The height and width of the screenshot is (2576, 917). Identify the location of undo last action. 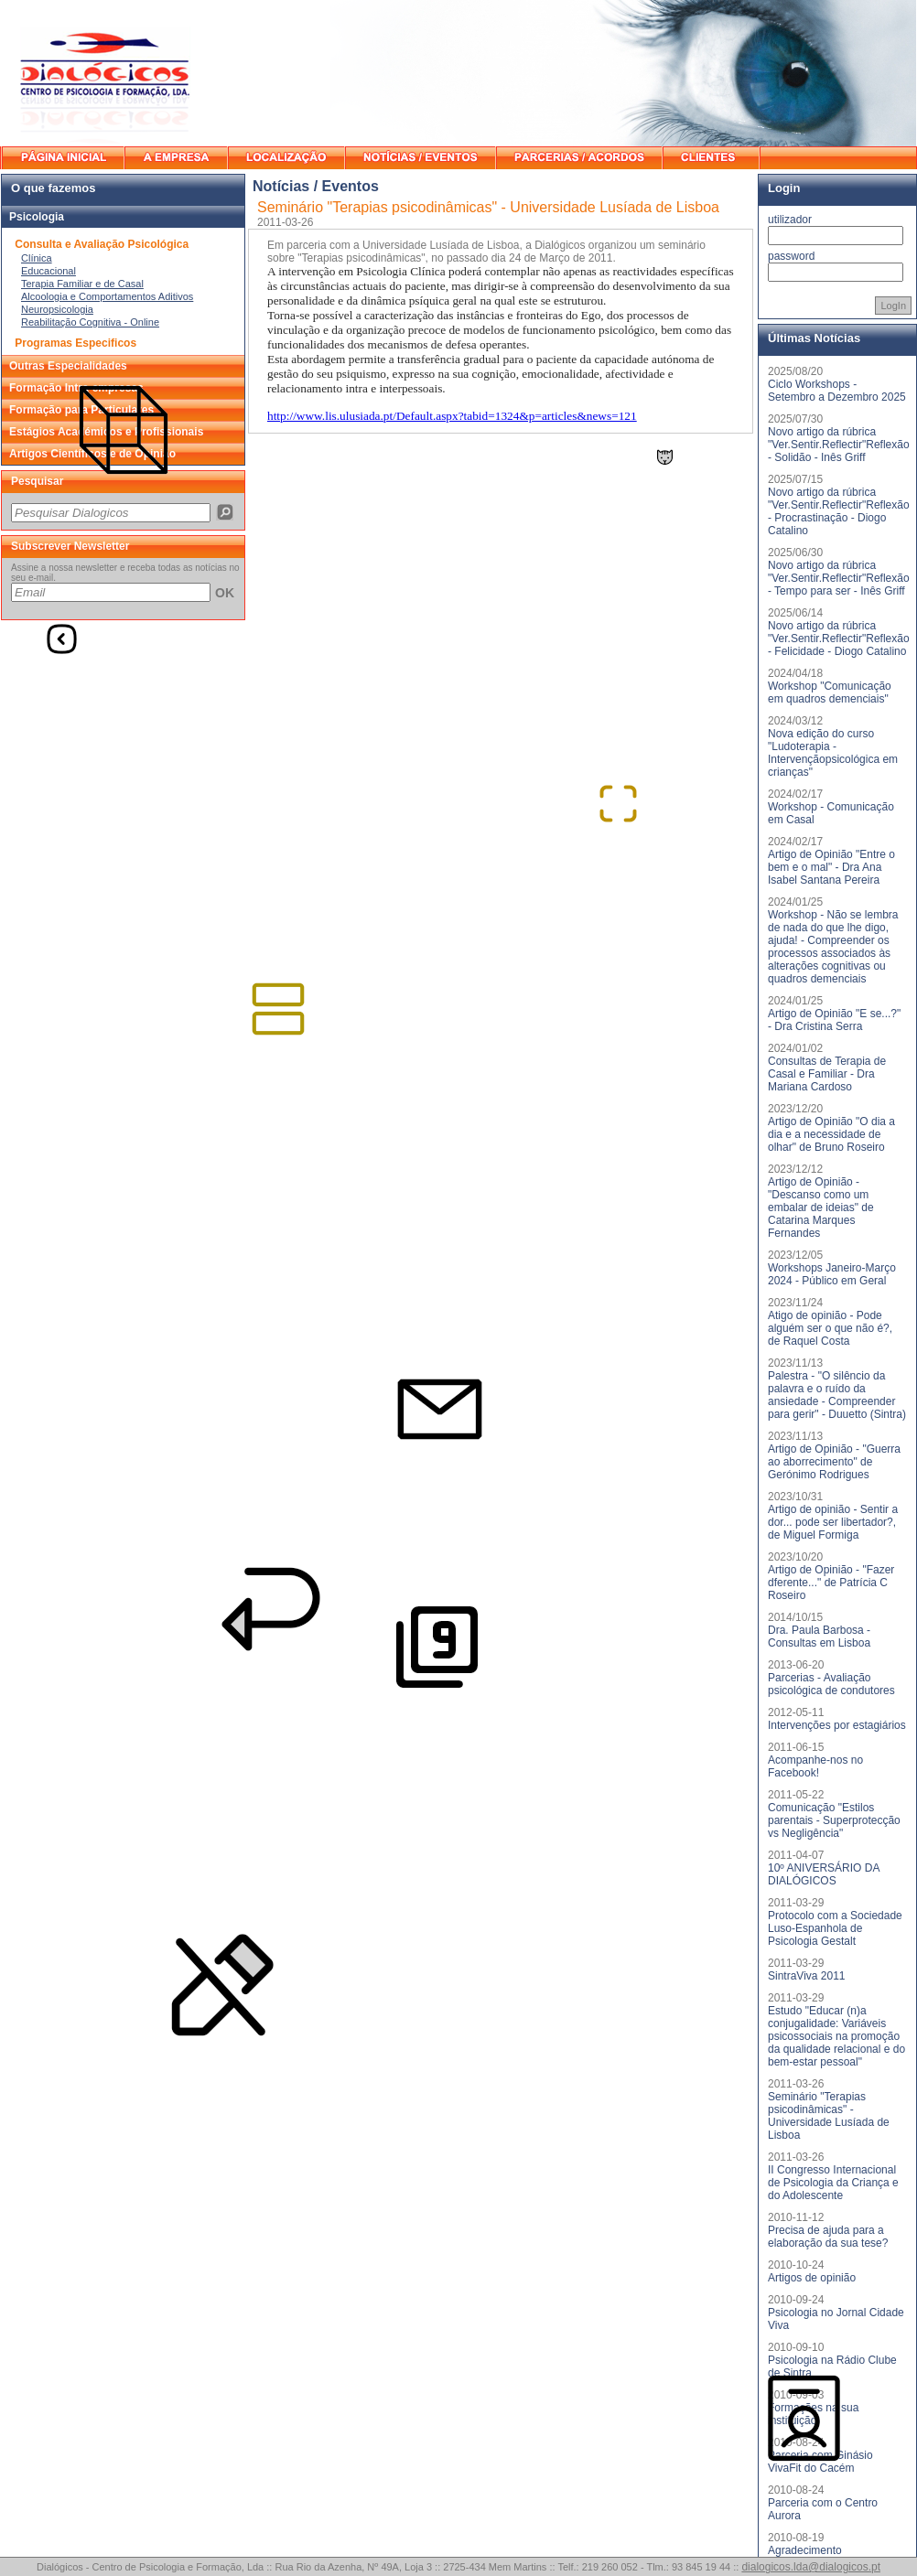
(271, 1605).